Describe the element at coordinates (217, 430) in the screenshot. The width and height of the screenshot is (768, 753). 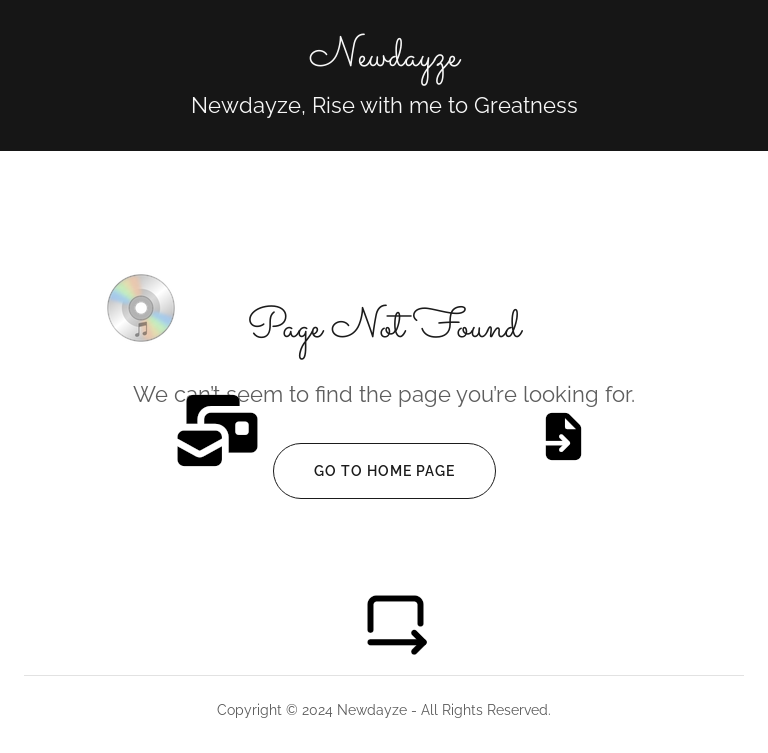
I see `access bulk mail or mass messaging` at that location.